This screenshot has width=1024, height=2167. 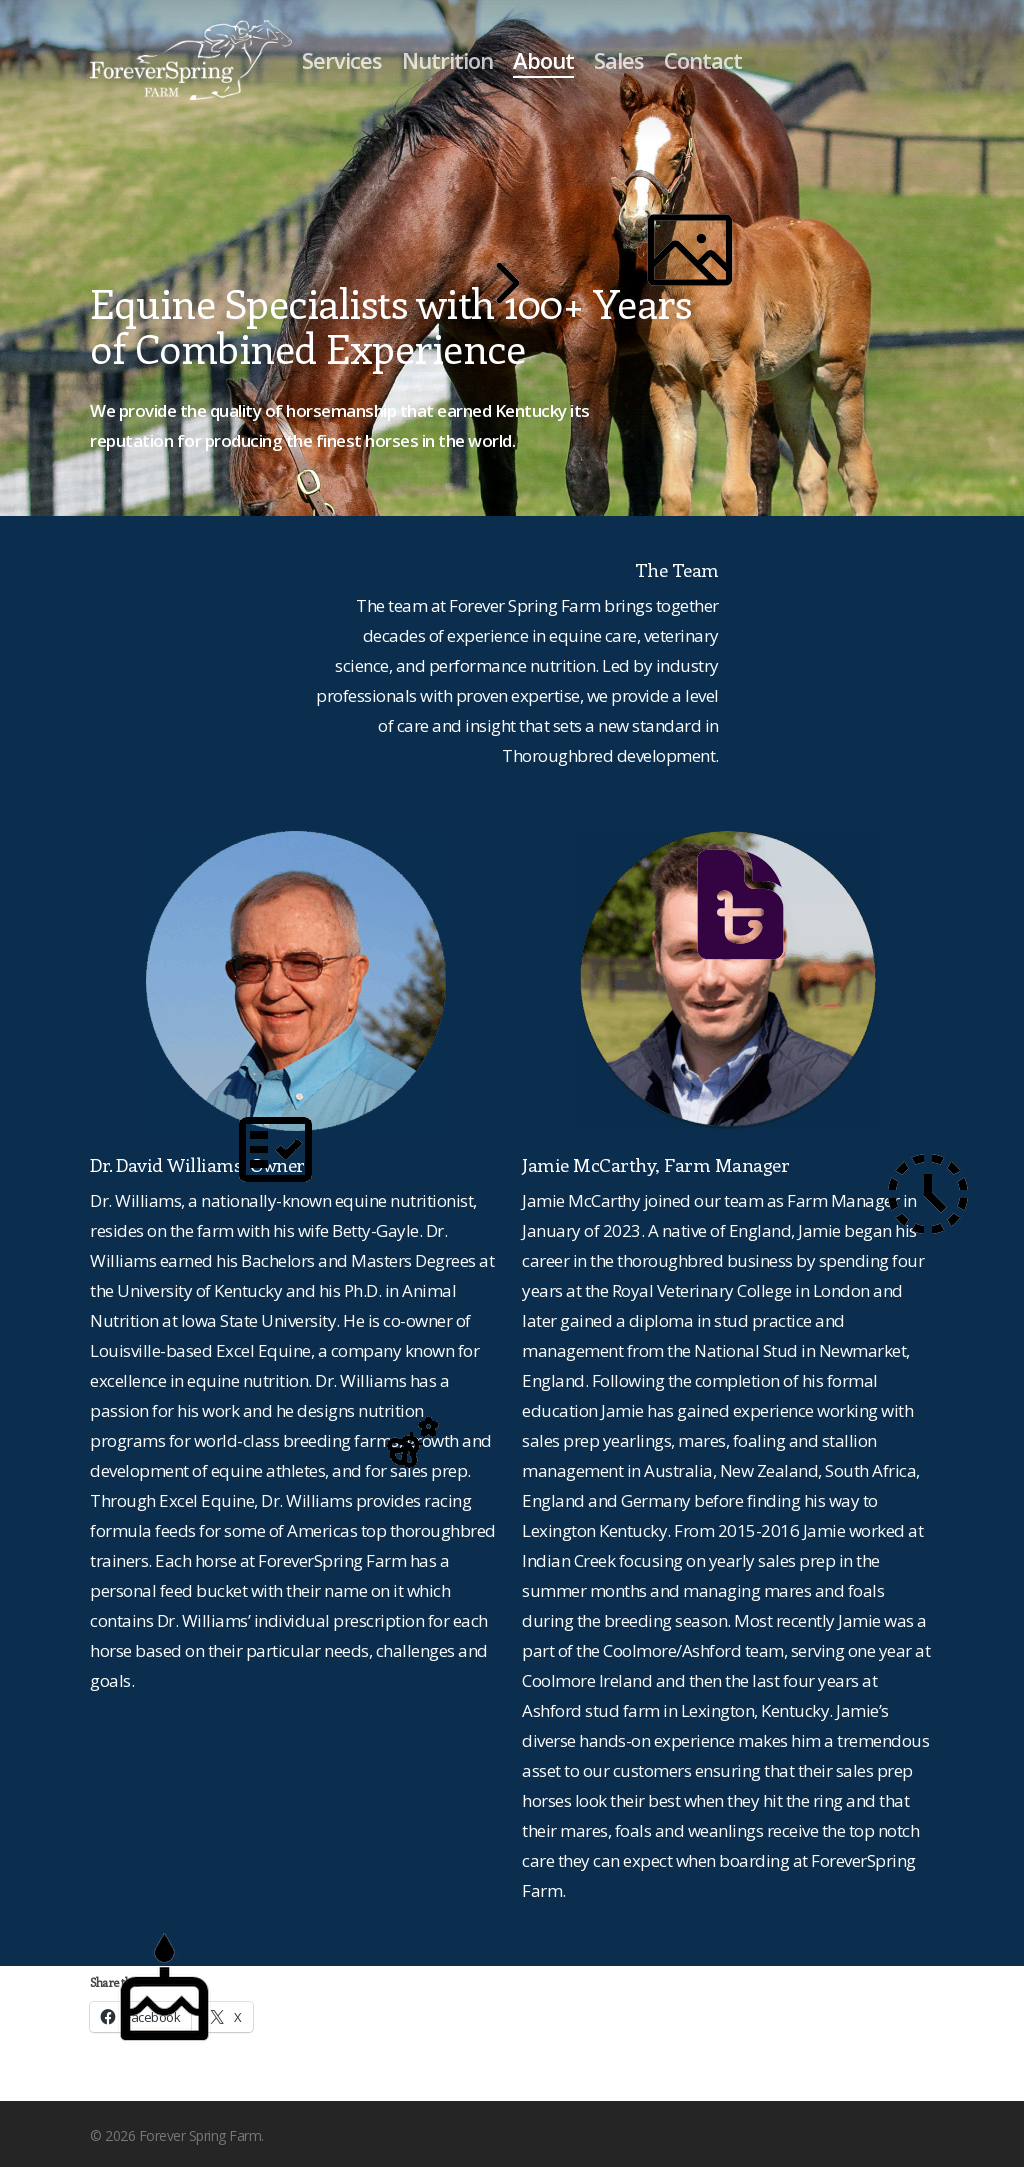 I want to click on view or open an image file, so click(x=690, y=250).